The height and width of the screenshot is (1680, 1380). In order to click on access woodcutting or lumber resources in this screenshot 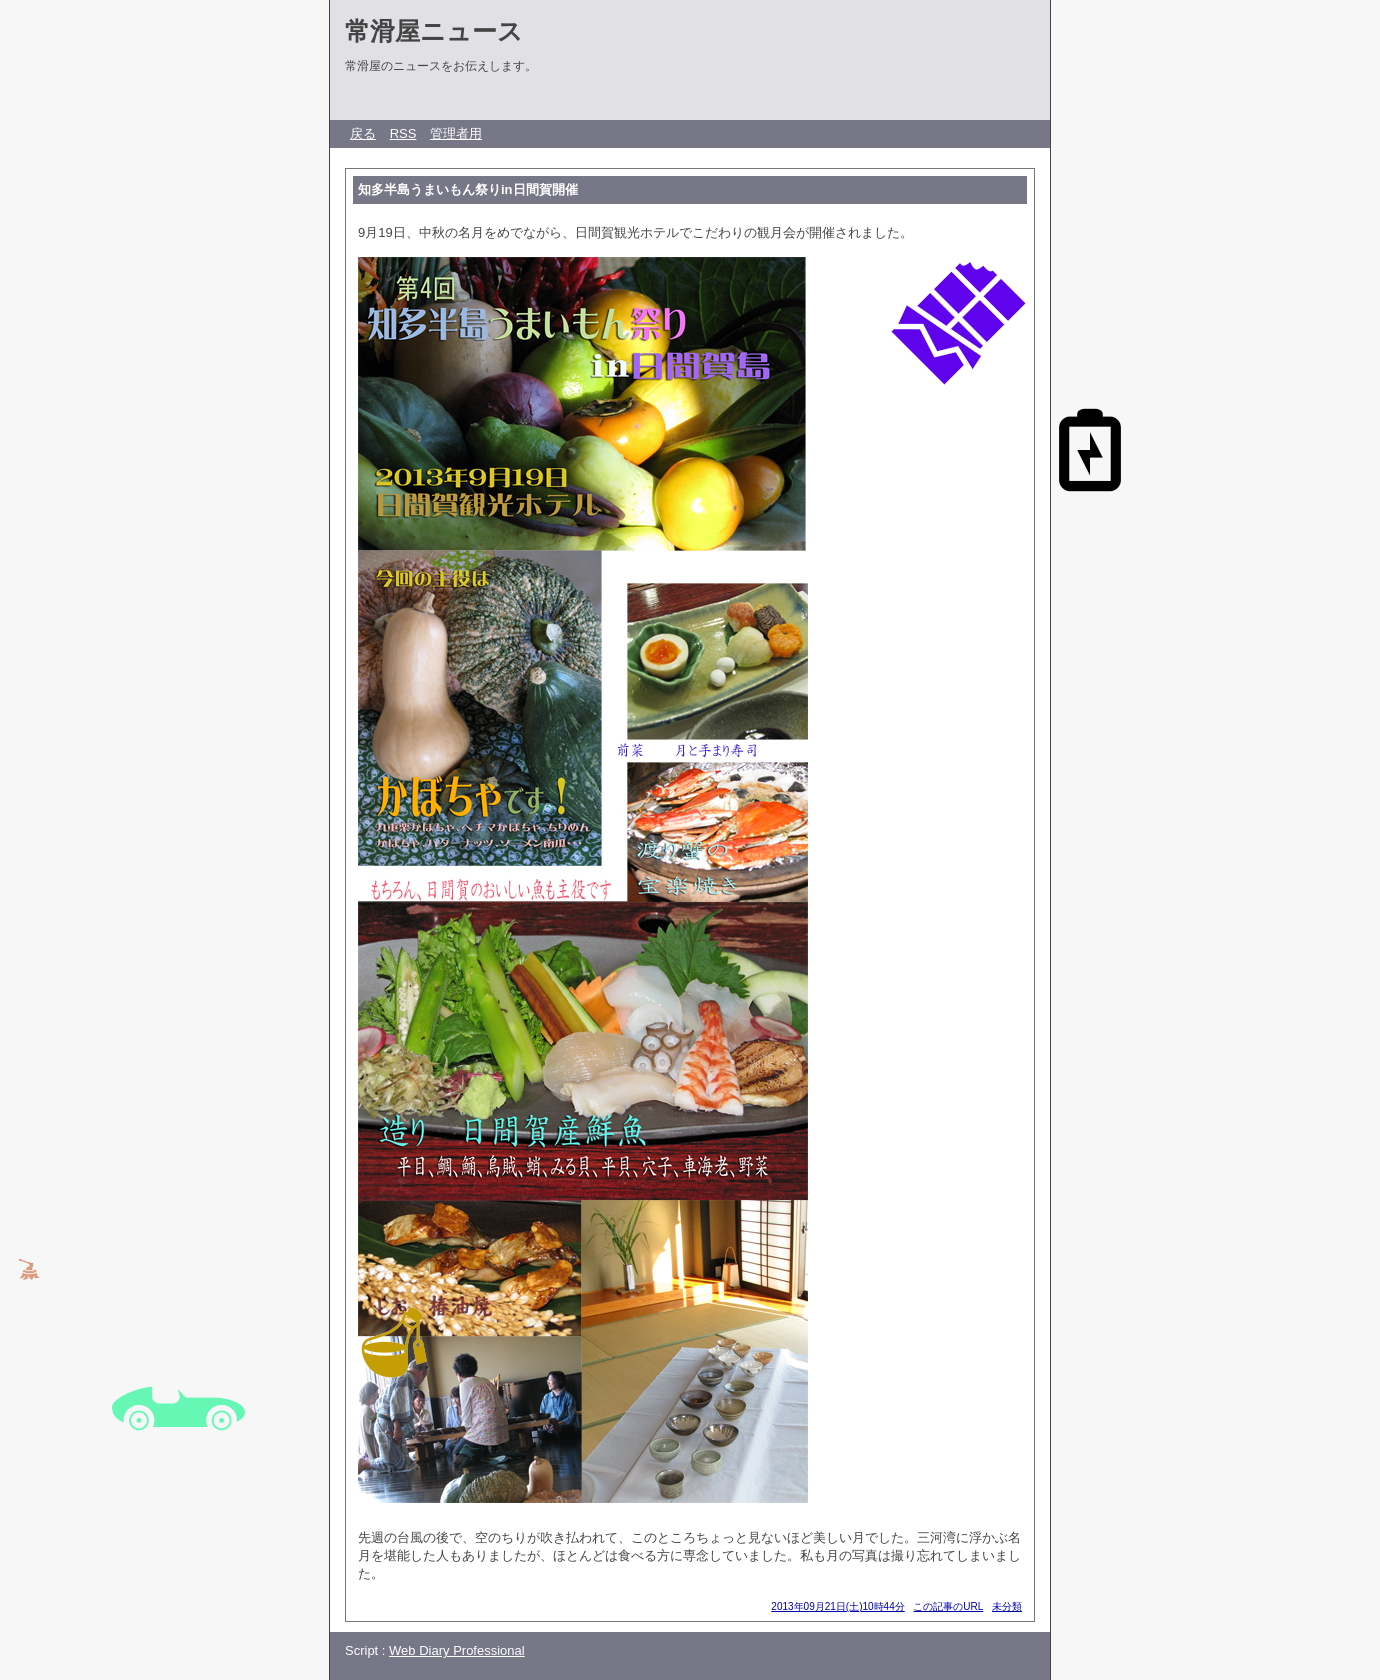, I will do `click(29, 1269)`.